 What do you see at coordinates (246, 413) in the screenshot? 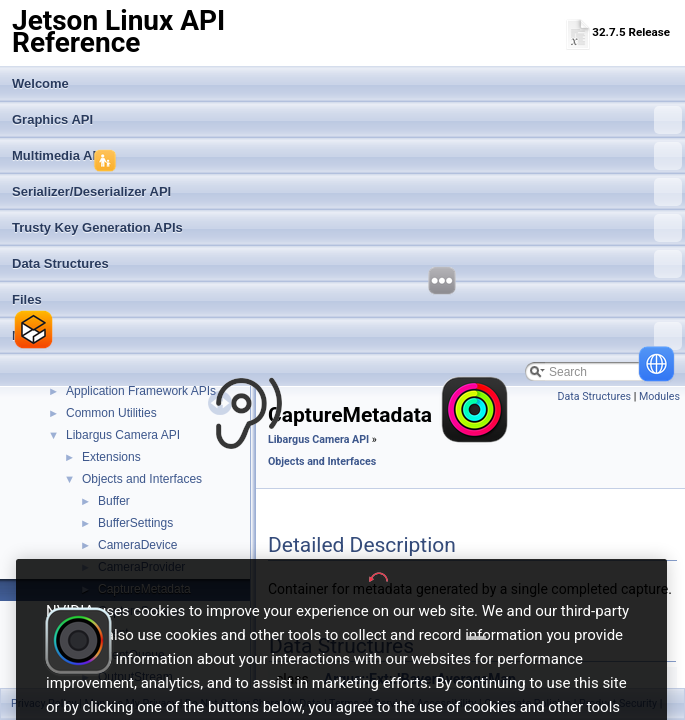
I see `access hearing accessibility settings` at bounding box center [246, 413].